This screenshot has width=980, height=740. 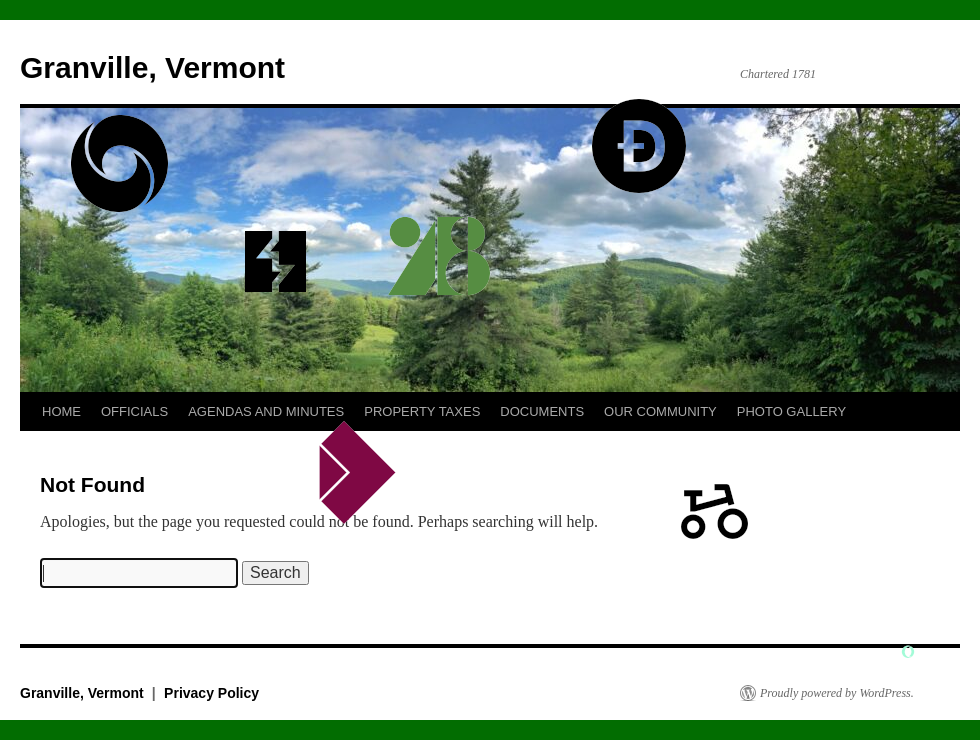 What do you see at coordinates (439, 256) in the screenshot?
I see `open Google Fonts website or service` at bounding box center [439, 256].